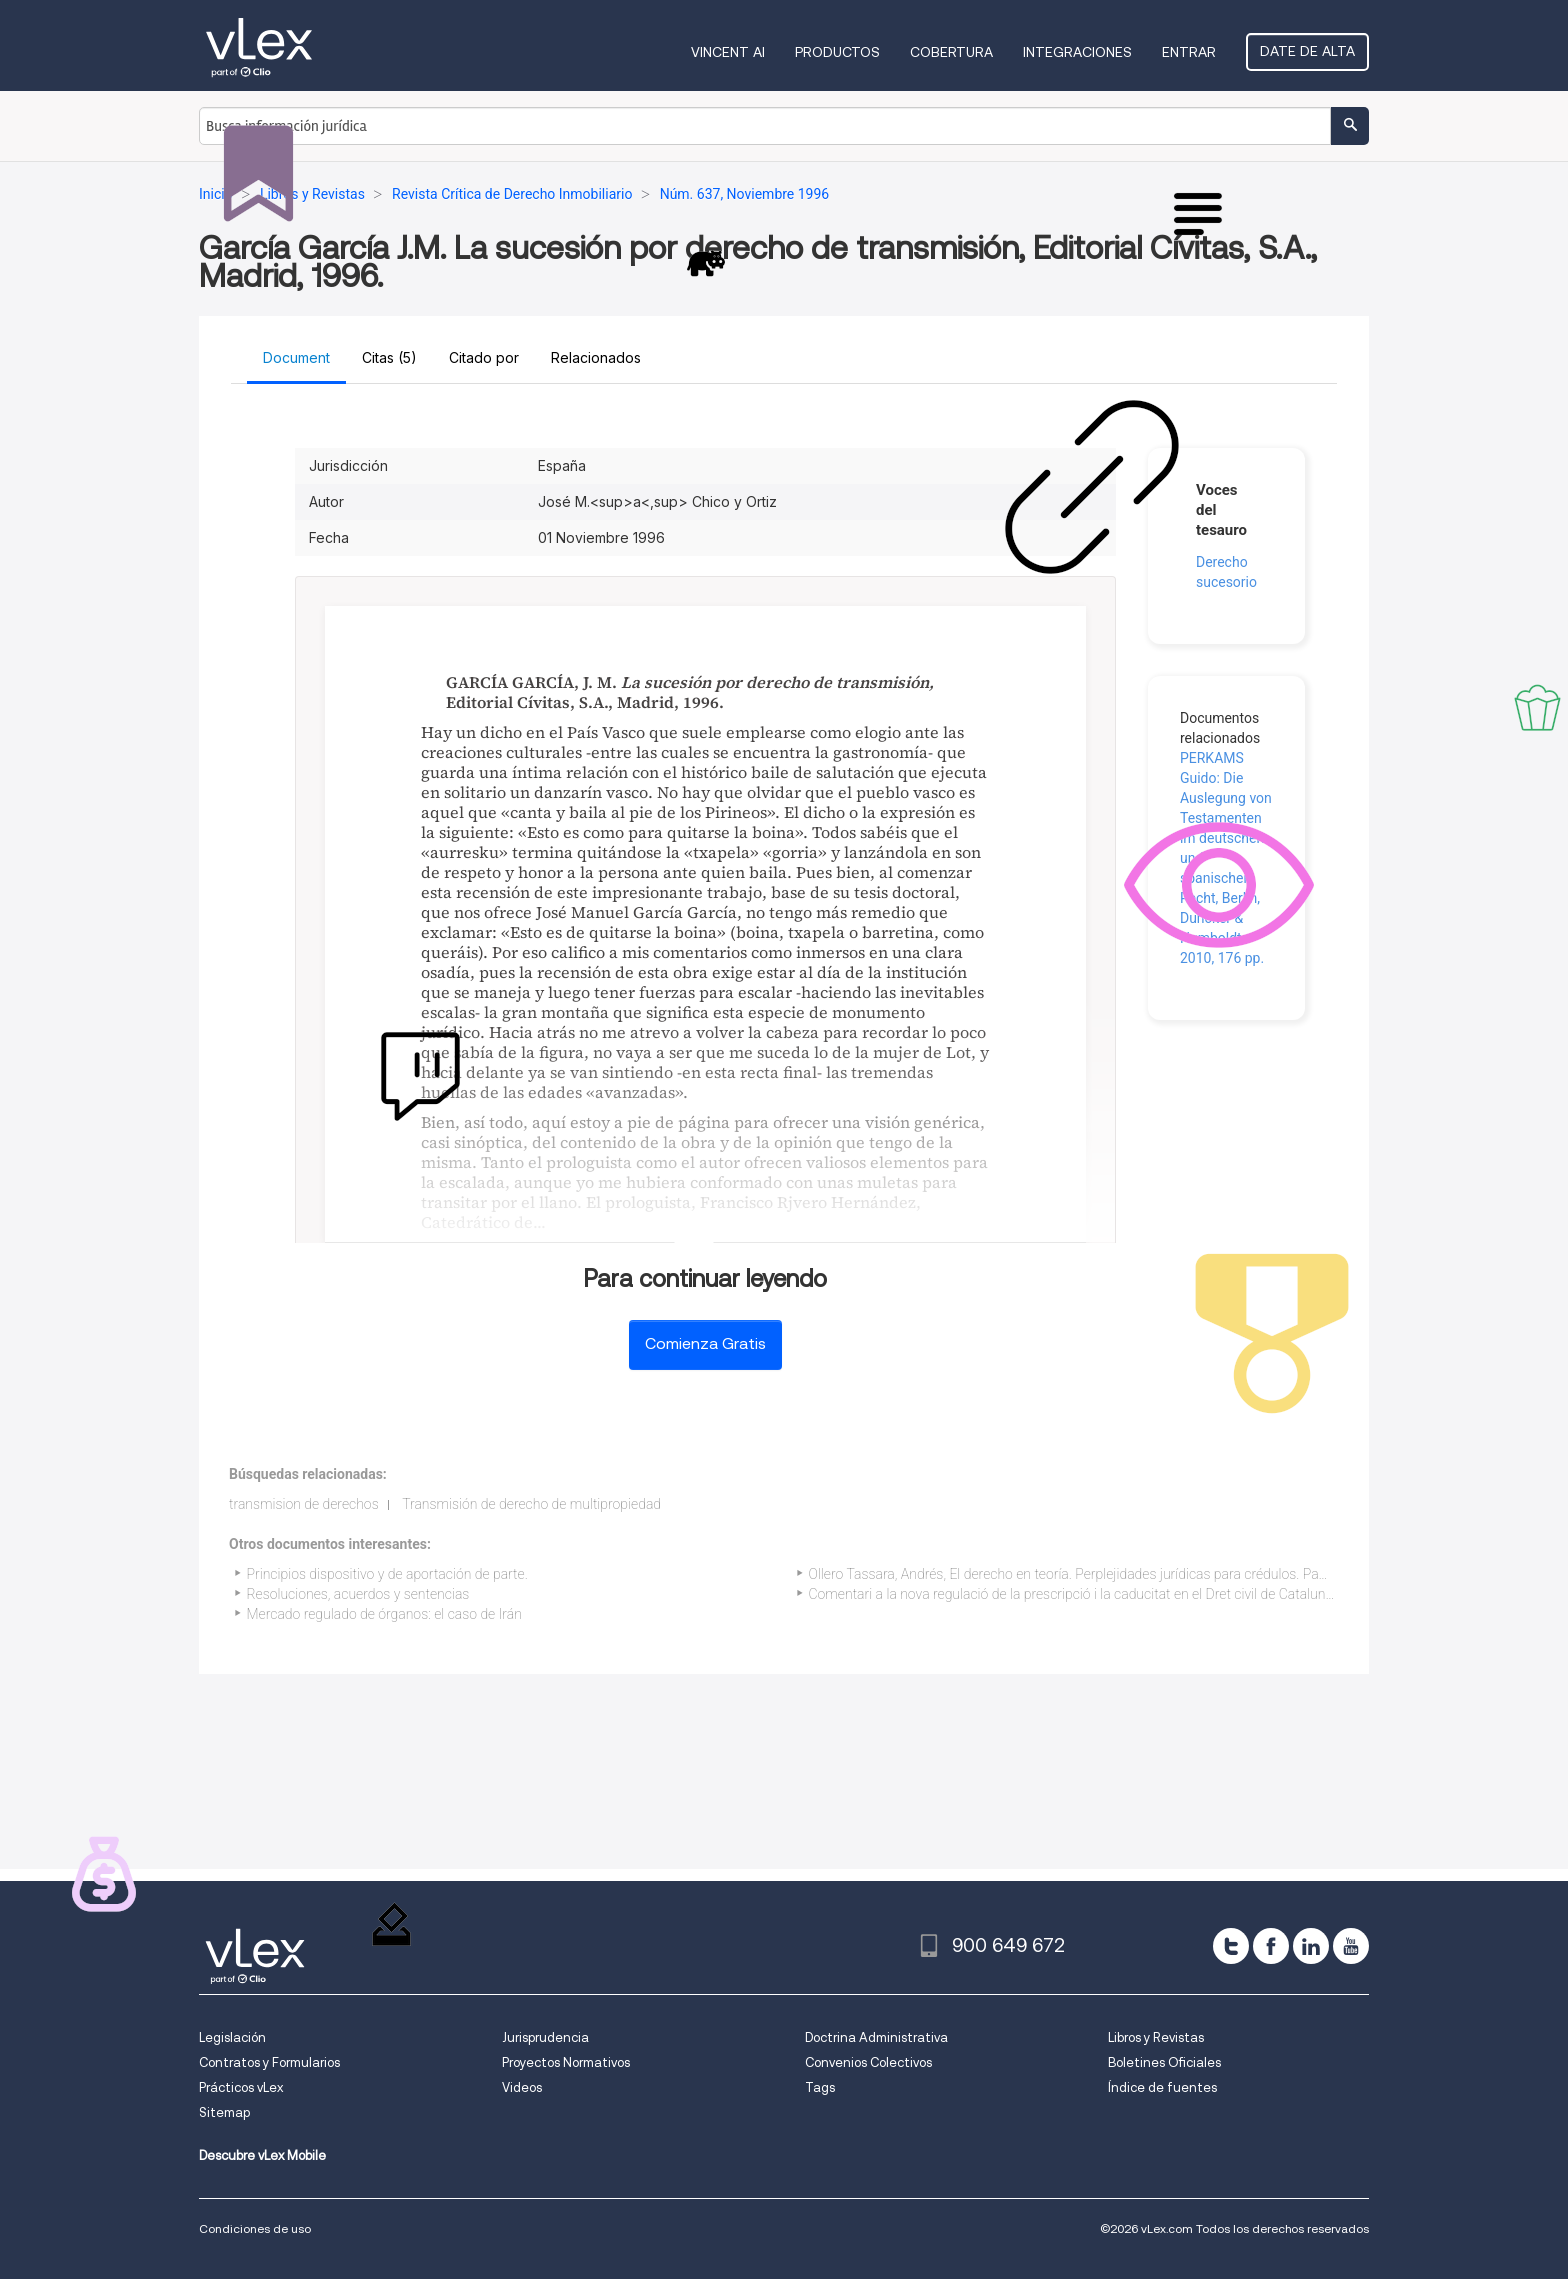 This screenshot has width=1568, height=2279. What do you see at coordinates (104, 1874) in the screenshot?
I see `view tax information or documents` at bounding box center [104, 1874].